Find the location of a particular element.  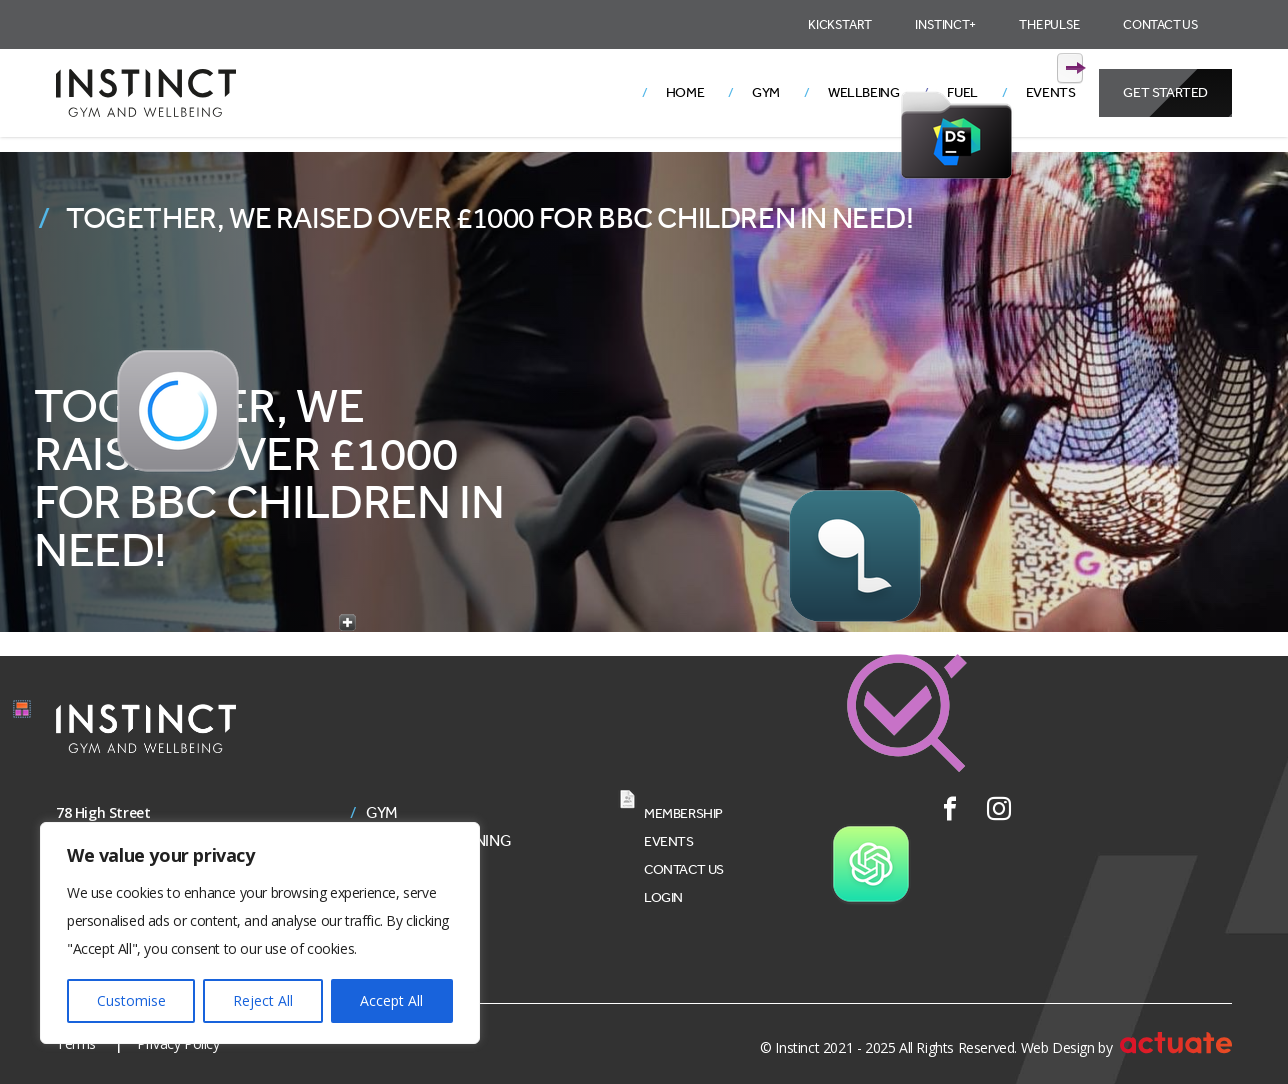

folder containing JetBrains DataSpell project files is located at coordinates (956, 138).